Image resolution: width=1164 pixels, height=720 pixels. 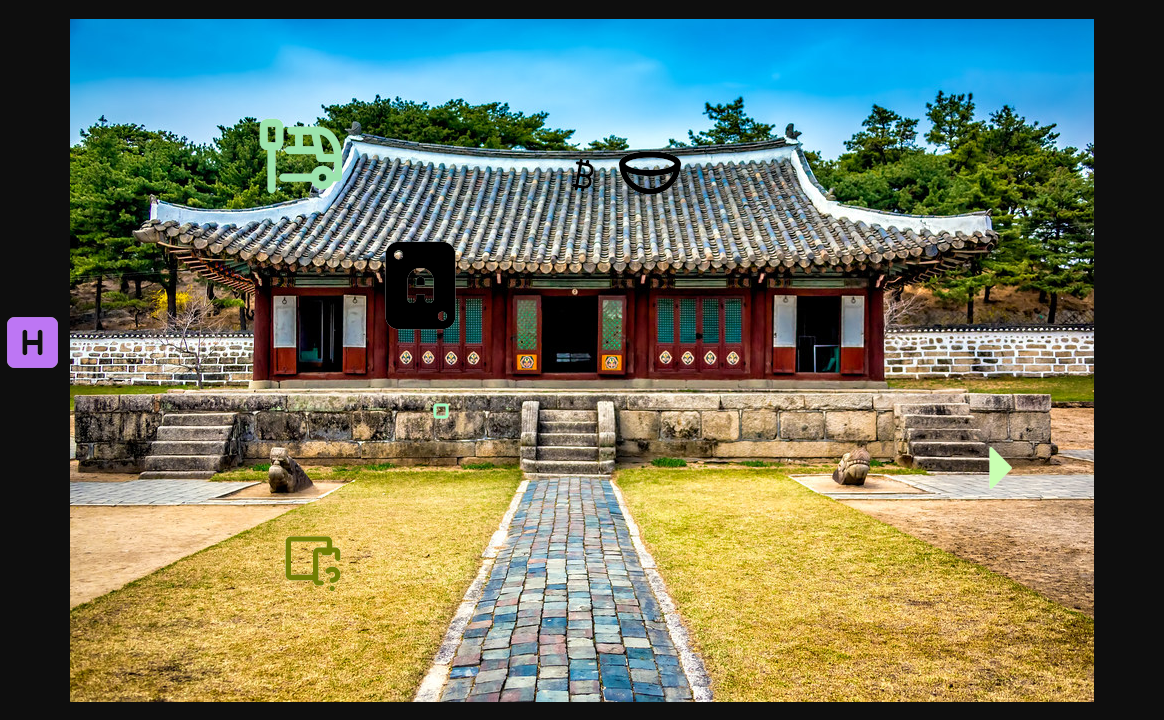 What do you see at coordinates (299, 158) in the screenshot?
I see `find nearby bus stops` at bounding box center [299, 158].